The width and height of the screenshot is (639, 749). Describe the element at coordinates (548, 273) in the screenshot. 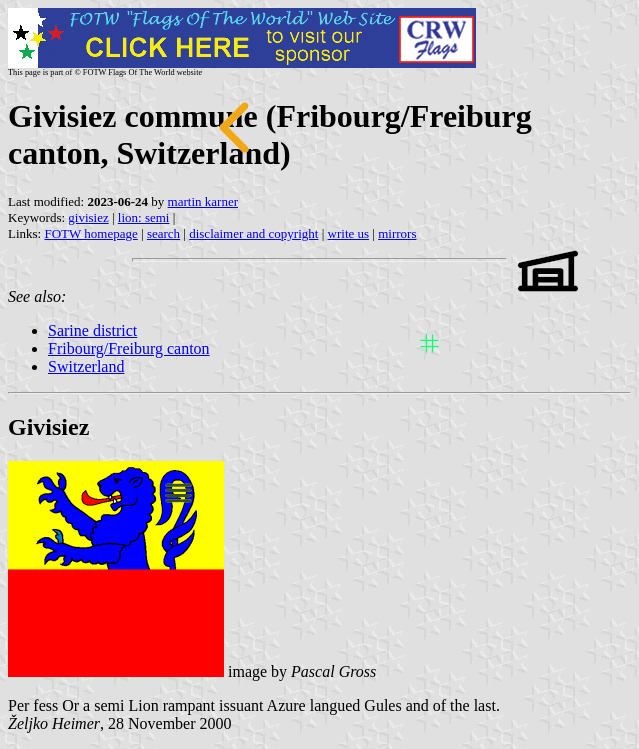

I see `access warehouse or storage inventory` at that location.